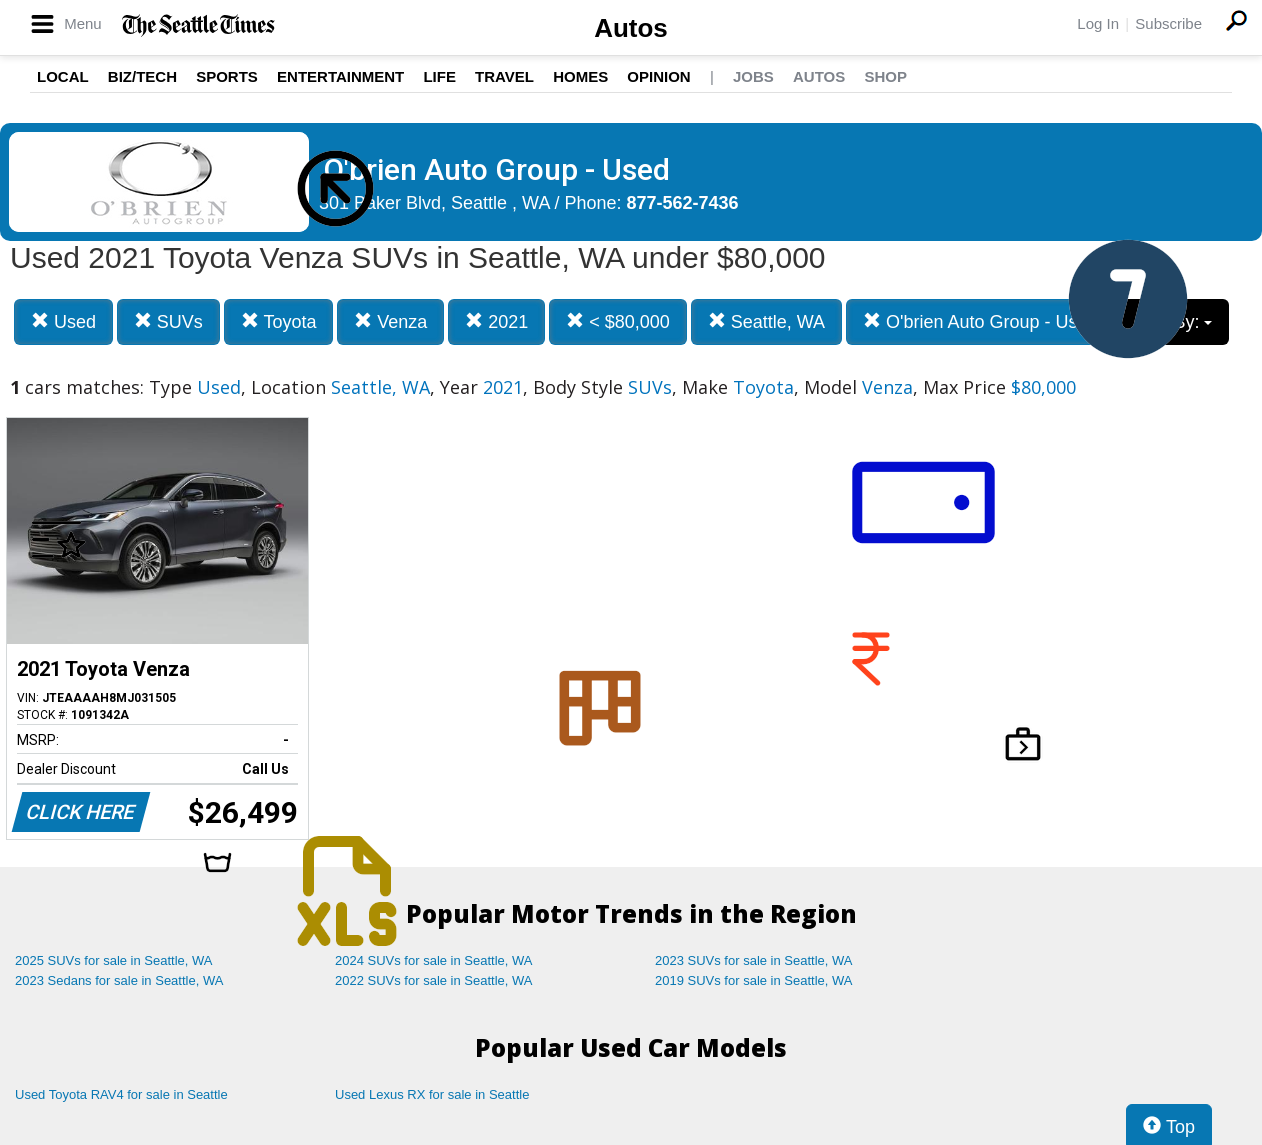 This screenshot has height=1145, width=1262. I want to click on view your favorites list, so click(56, 539).